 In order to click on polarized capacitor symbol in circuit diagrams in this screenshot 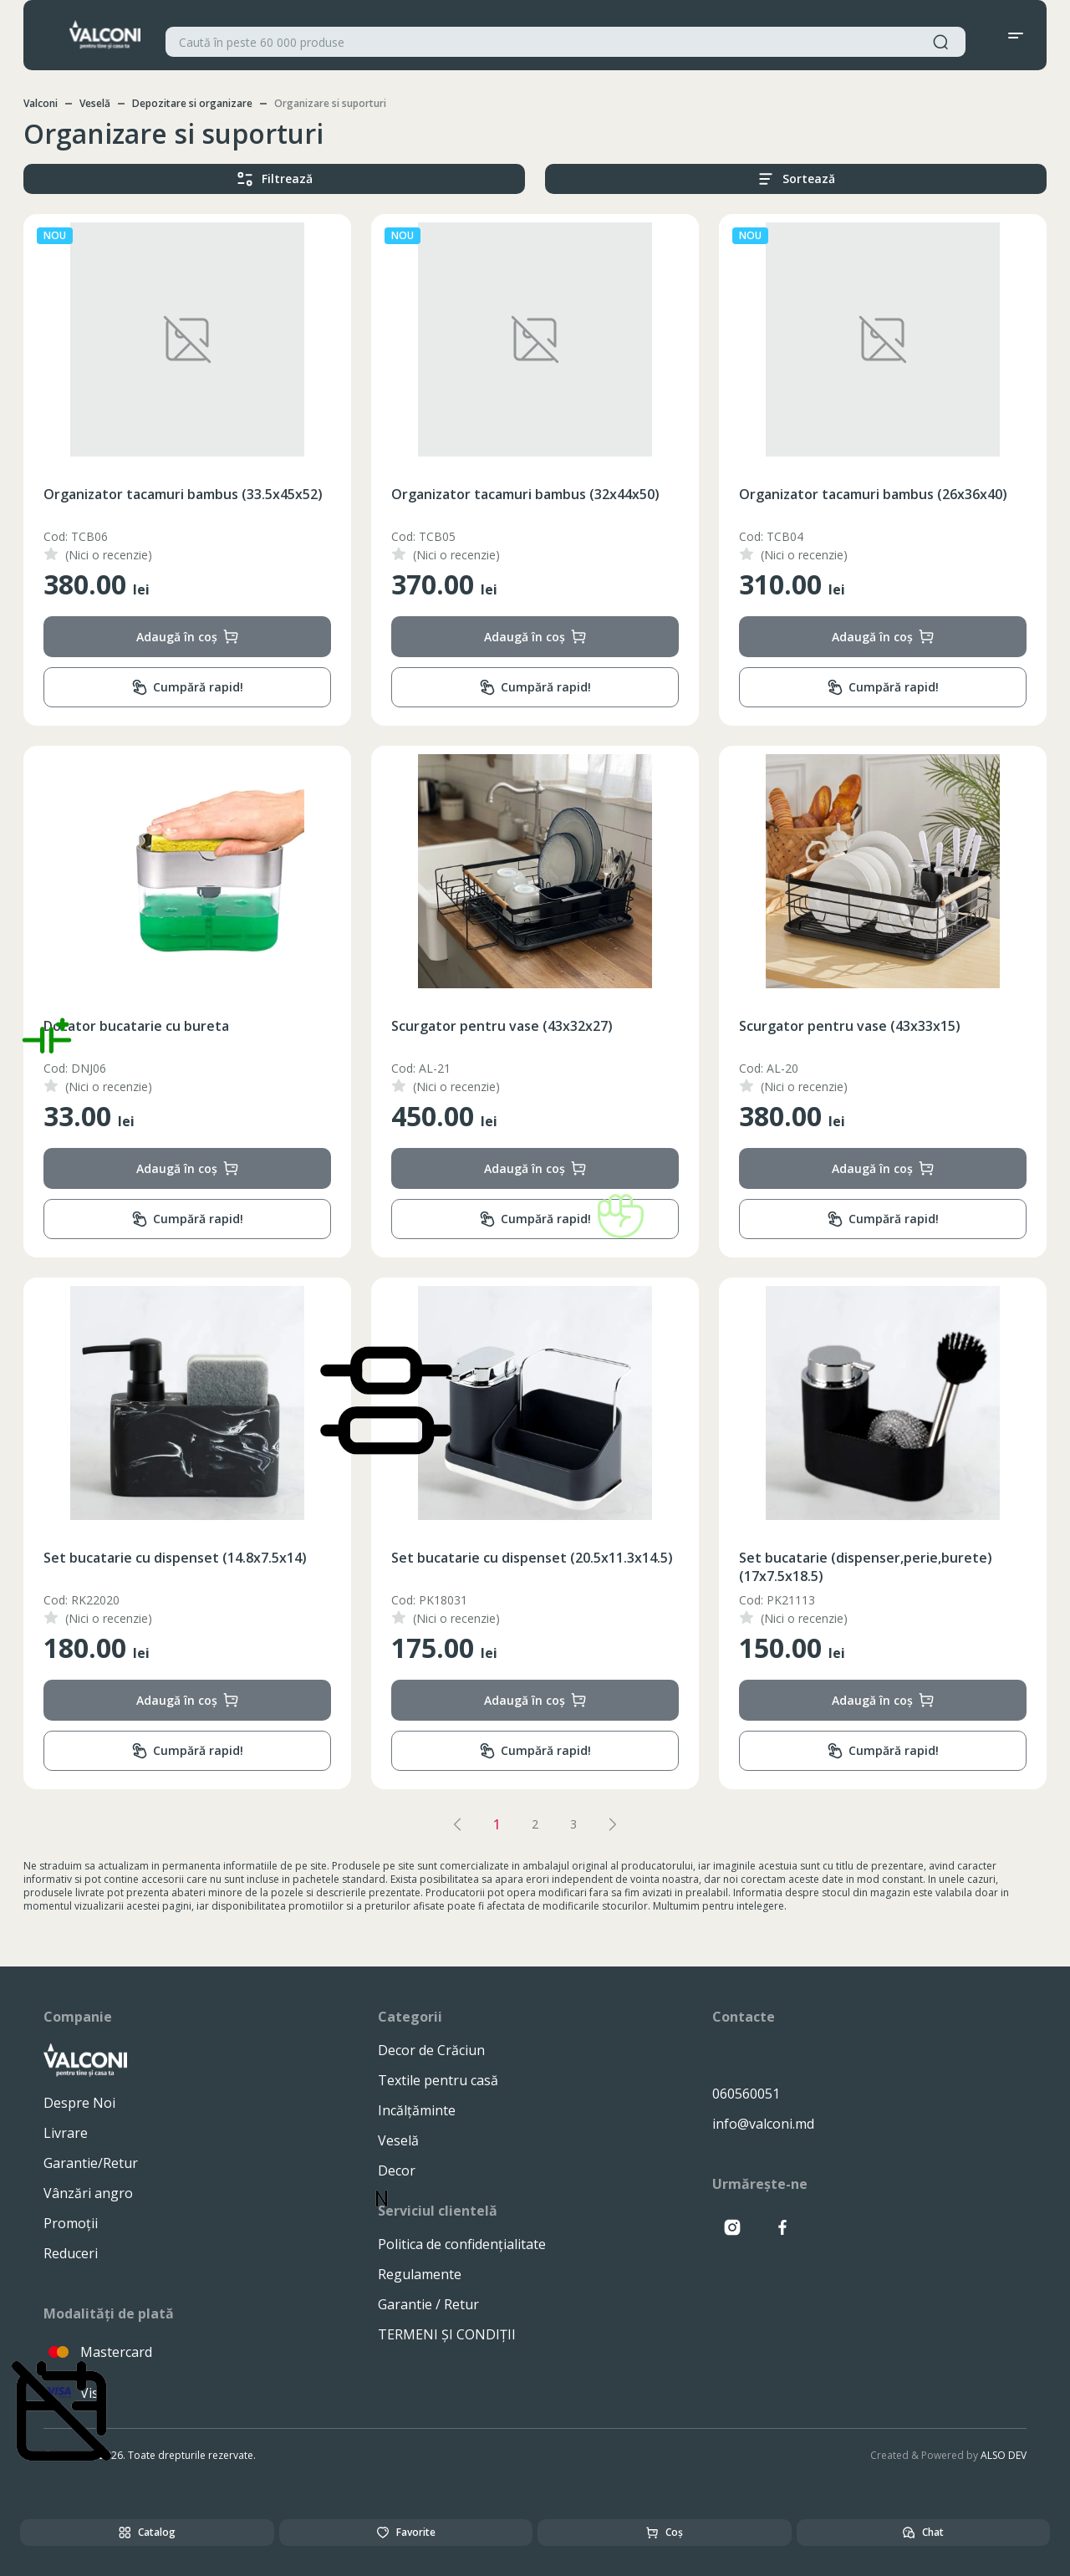, I will do `click(47, 1040)`.